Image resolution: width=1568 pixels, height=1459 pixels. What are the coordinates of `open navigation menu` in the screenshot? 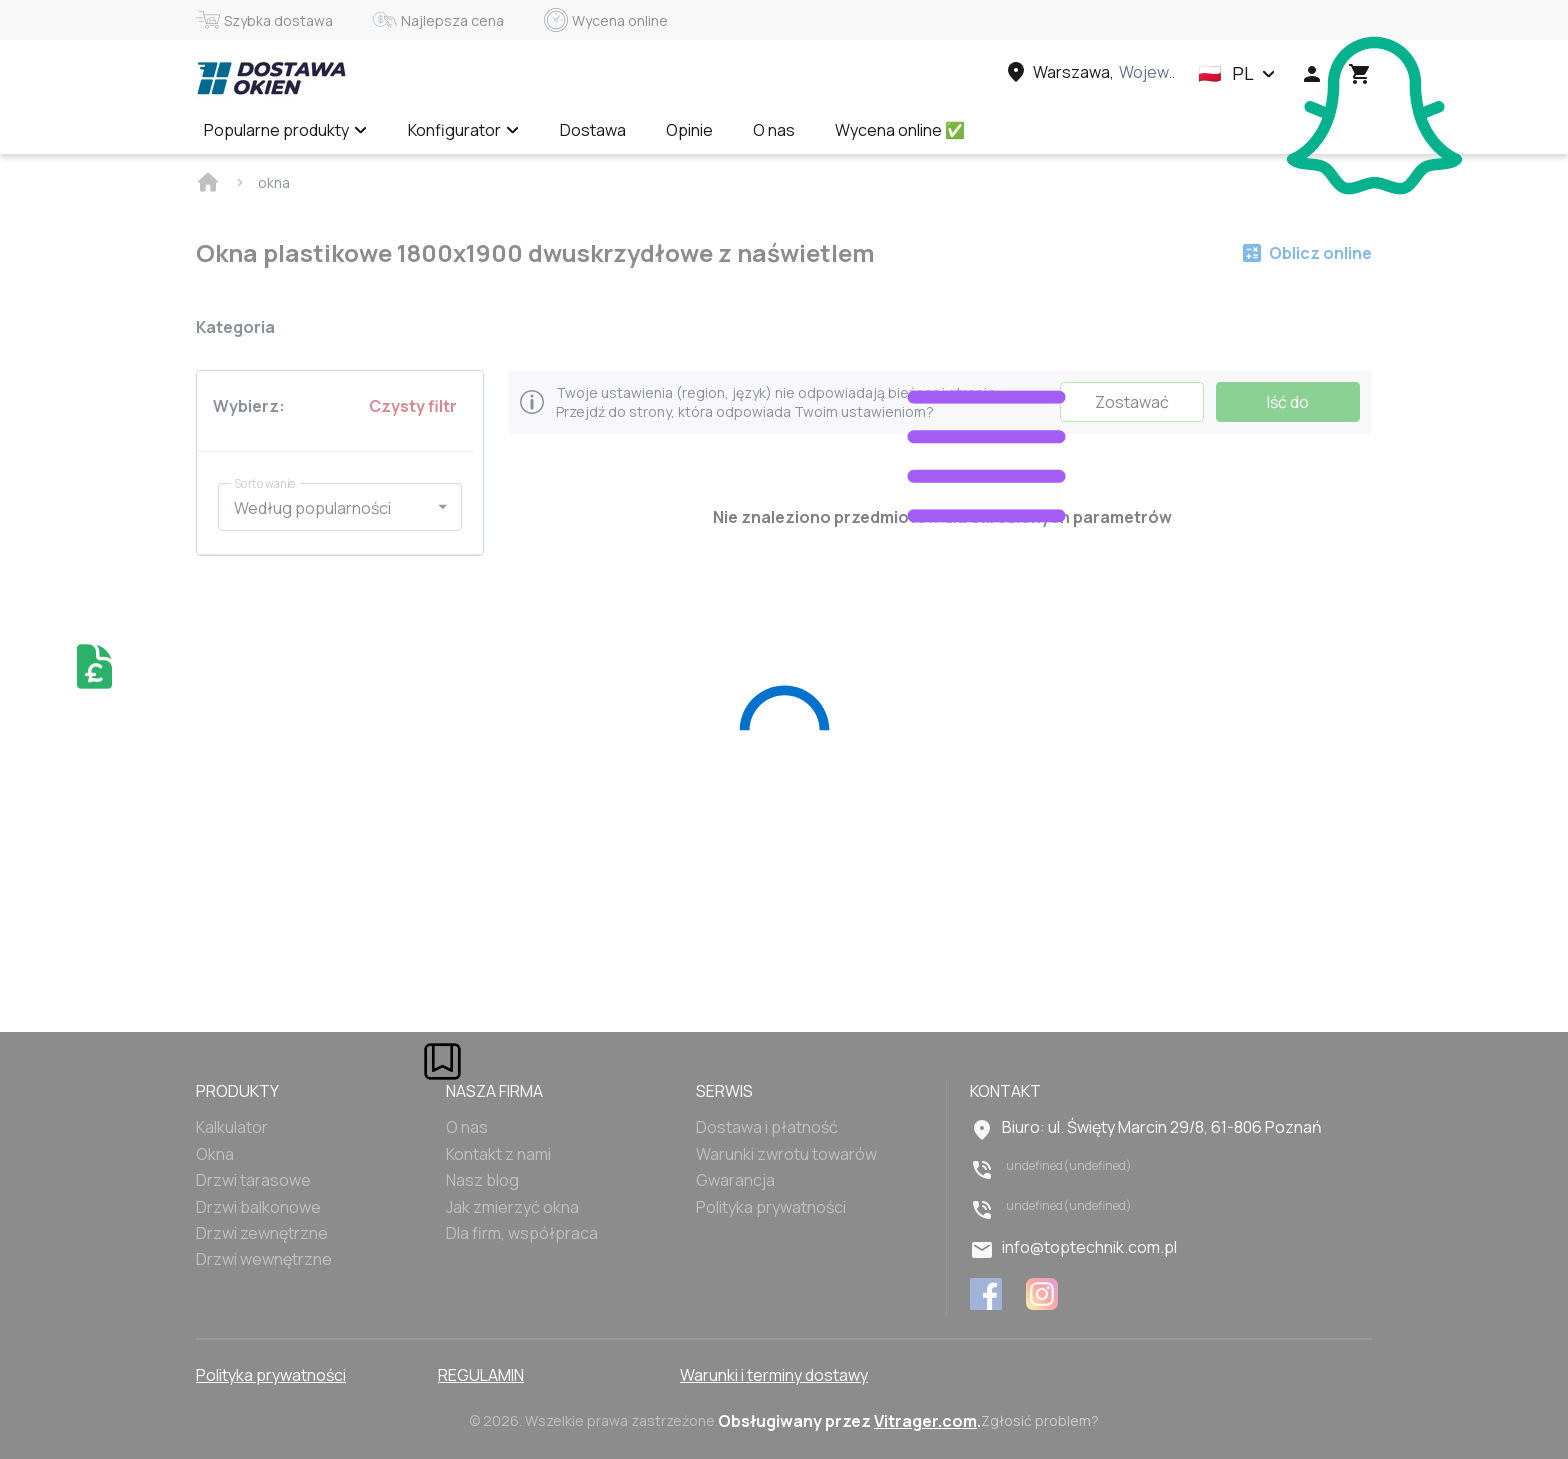 It's located at (986, 456).